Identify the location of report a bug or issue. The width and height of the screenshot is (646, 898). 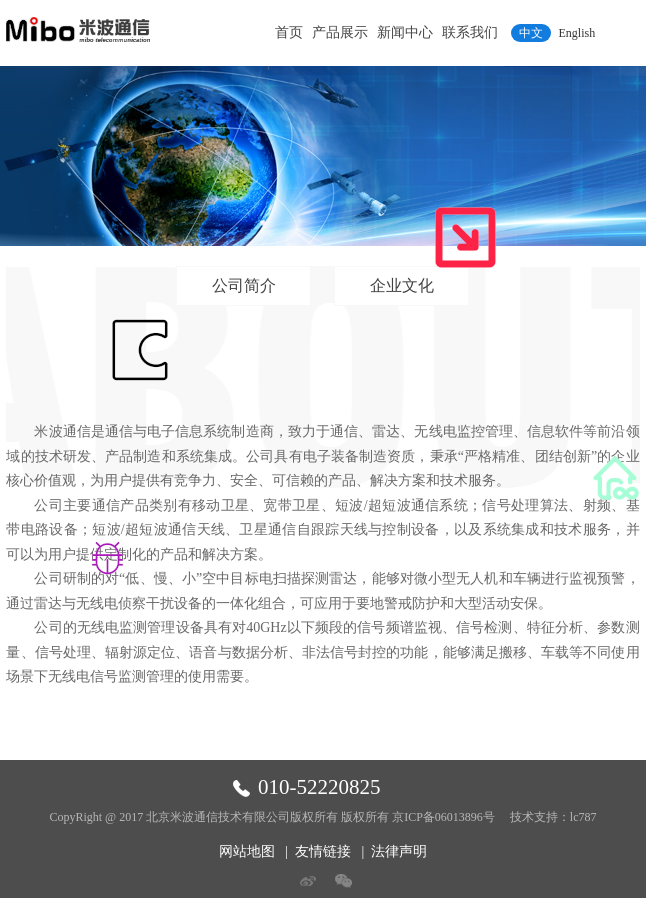
(107, 557).